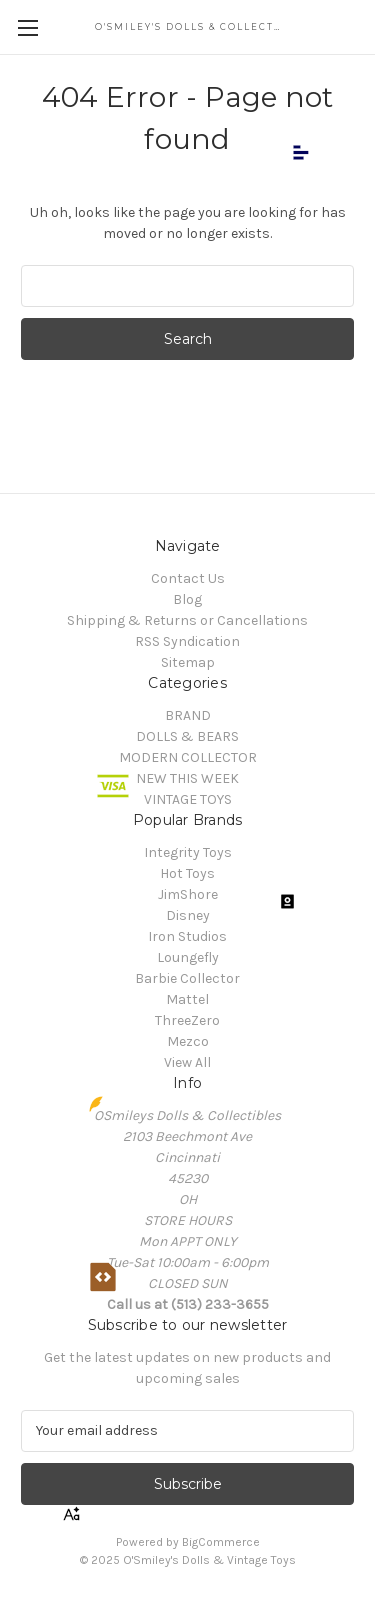 The width and height of the screenshot is (375, 1611). I want to click on view passport or travel document, so click(287, 901).